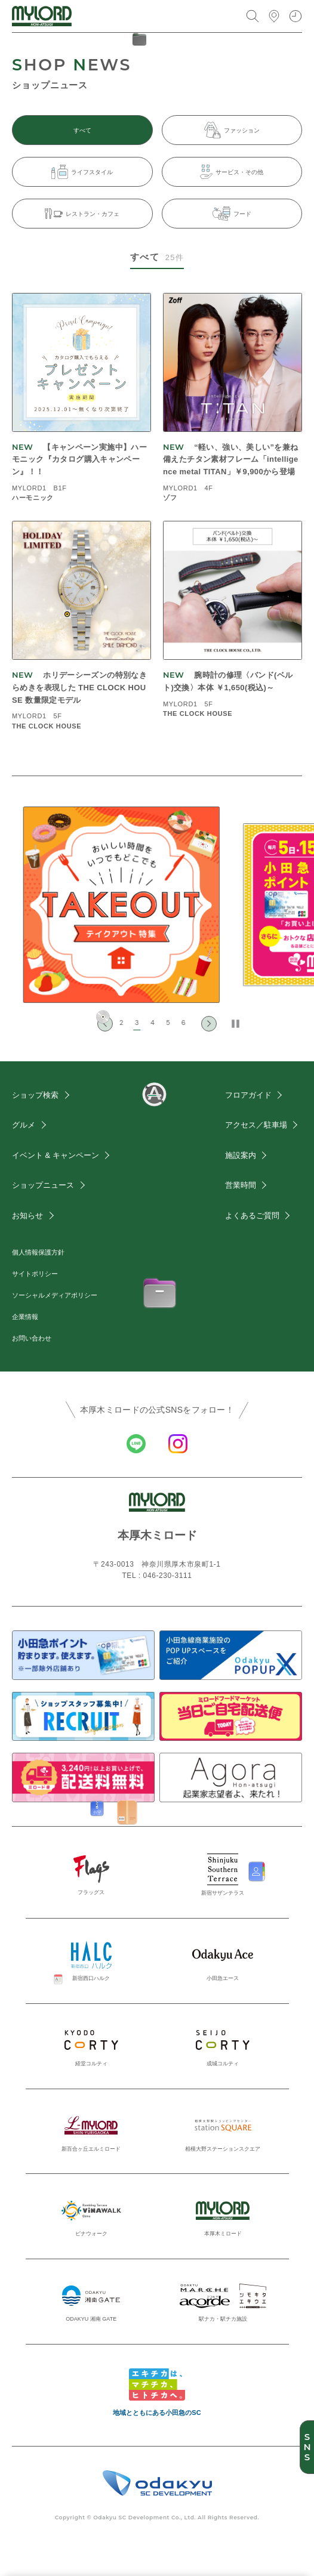 This screenshot has width=314, height=2576. What do you see at coordinates (97, 1808) in the screenshot?
I see `a gzip compressed archive file` at bounding box center [97, 1808].